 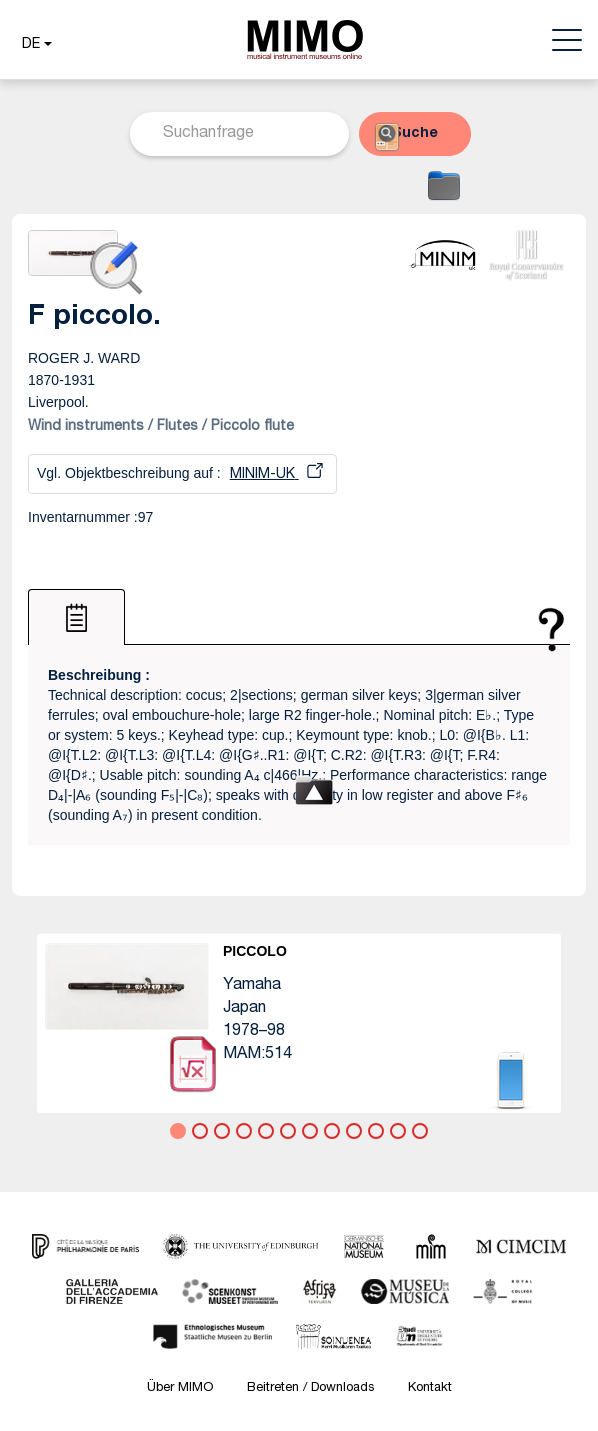 What do you see at coordinates (444, 185) in the screenshot?
I see `open a folder to view its contents` at bounding box center [444, 185].